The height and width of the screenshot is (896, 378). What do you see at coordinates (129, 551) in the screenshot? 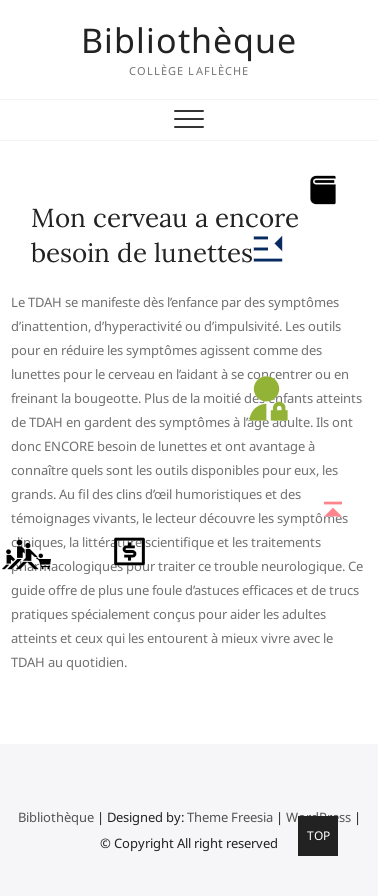
I see `view financial transactions or payment details` at bounding box center [129, 551].